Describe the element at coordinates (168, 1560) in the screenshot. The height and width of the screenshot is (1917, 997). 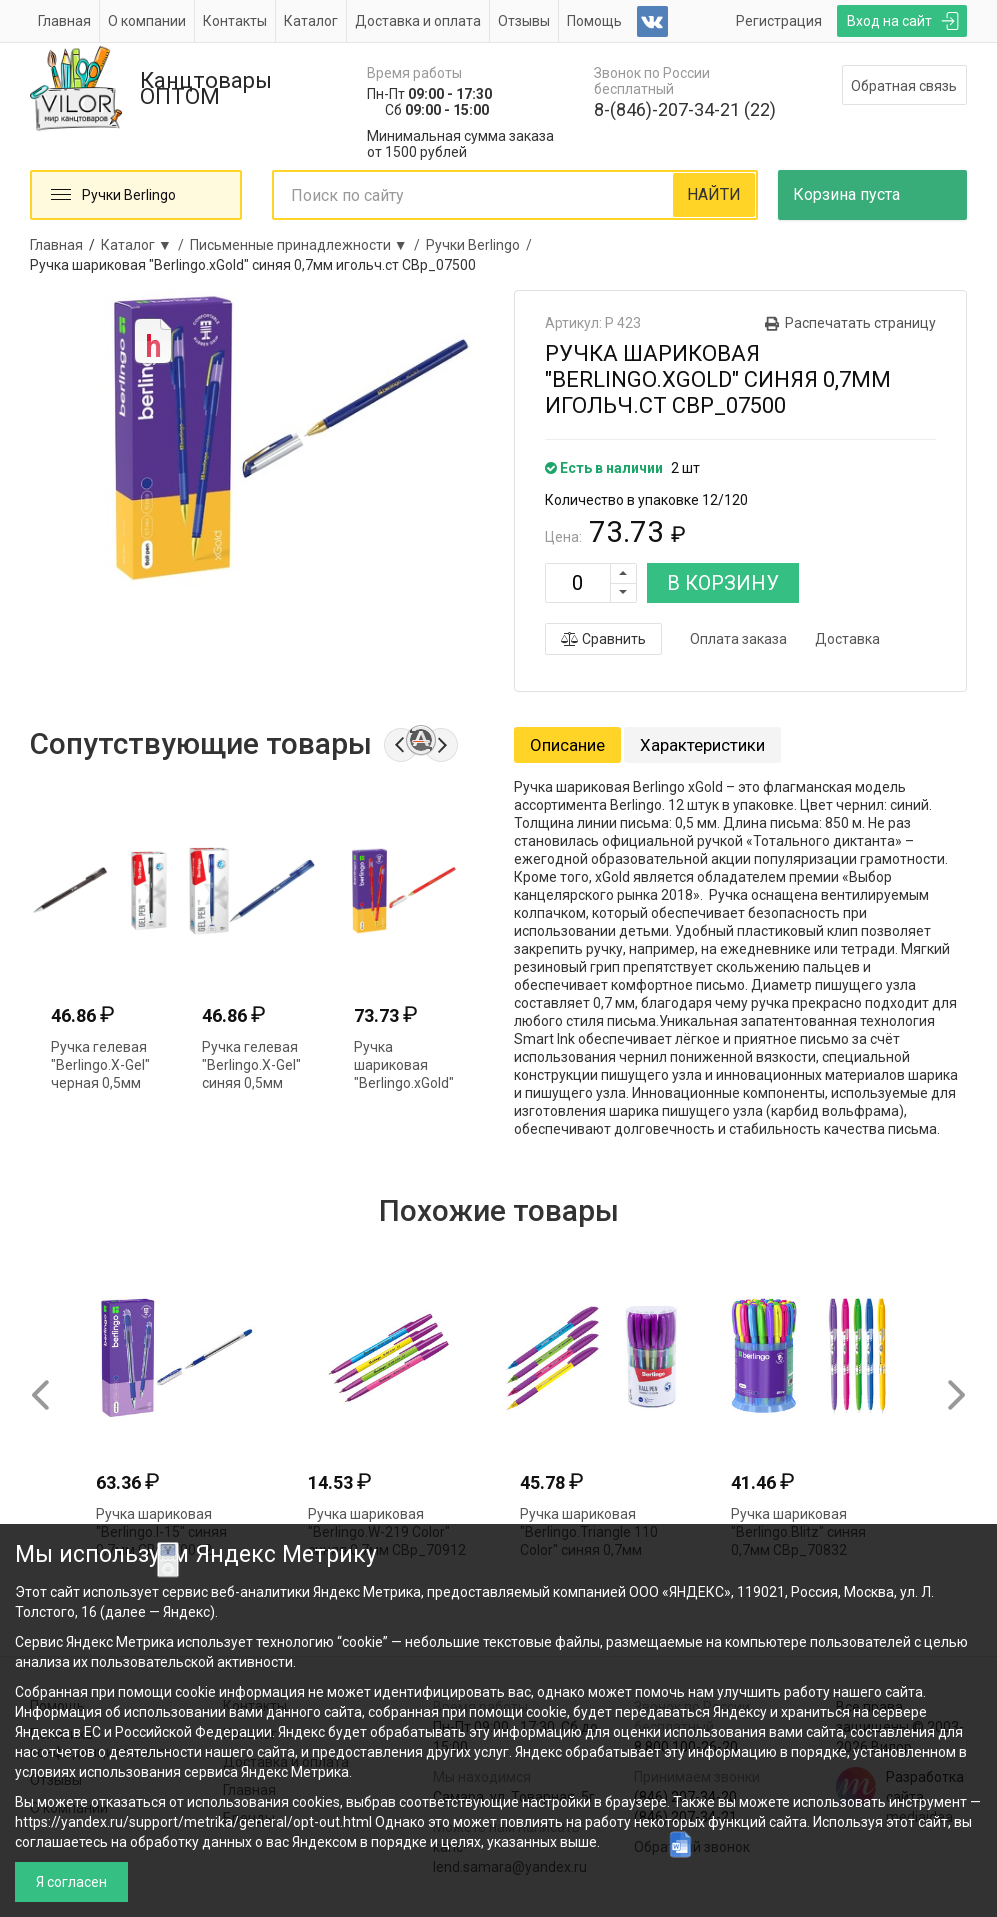
I see `classic iPod device icon` at that location.